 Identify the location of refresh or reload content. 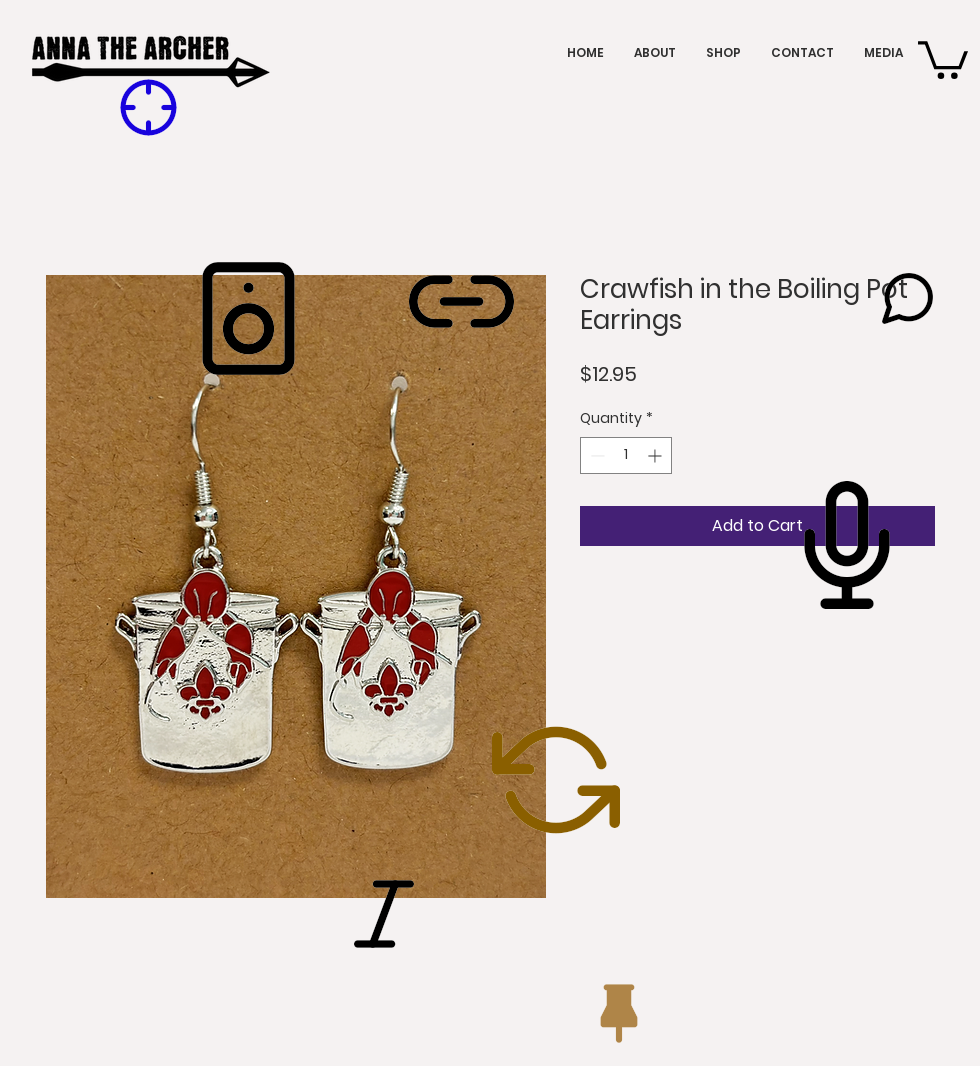
(556, 780).